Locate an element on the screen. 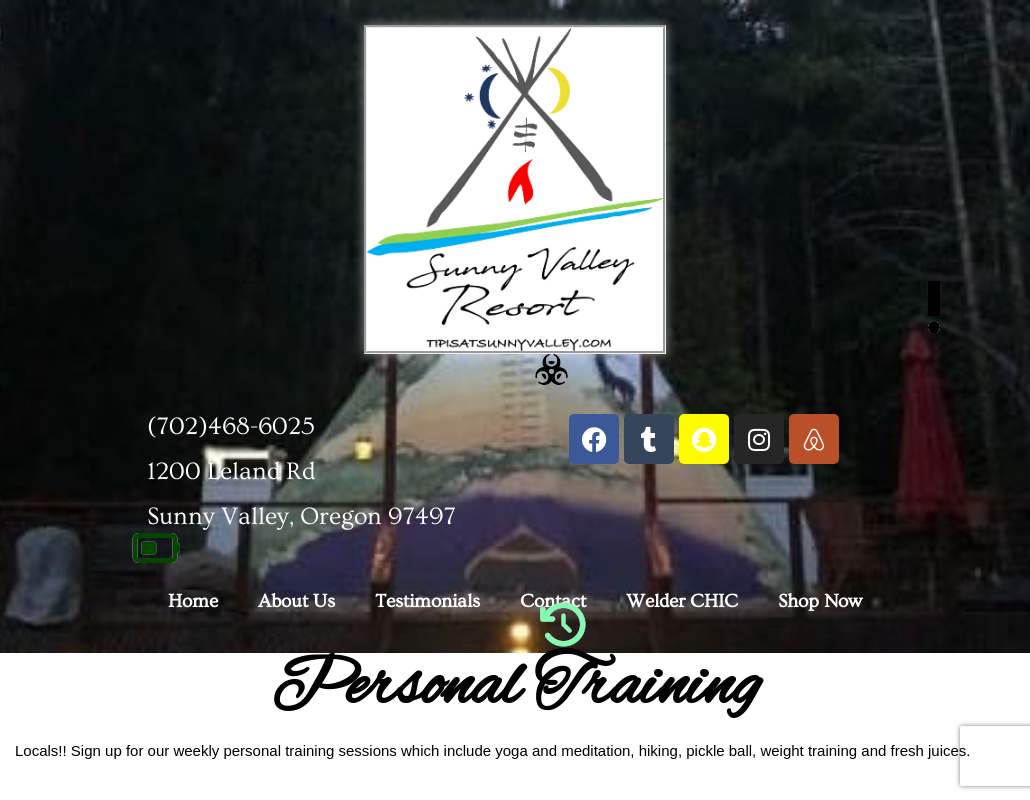  indicates a high priority notification or alert is located at coordinates (934, 307).